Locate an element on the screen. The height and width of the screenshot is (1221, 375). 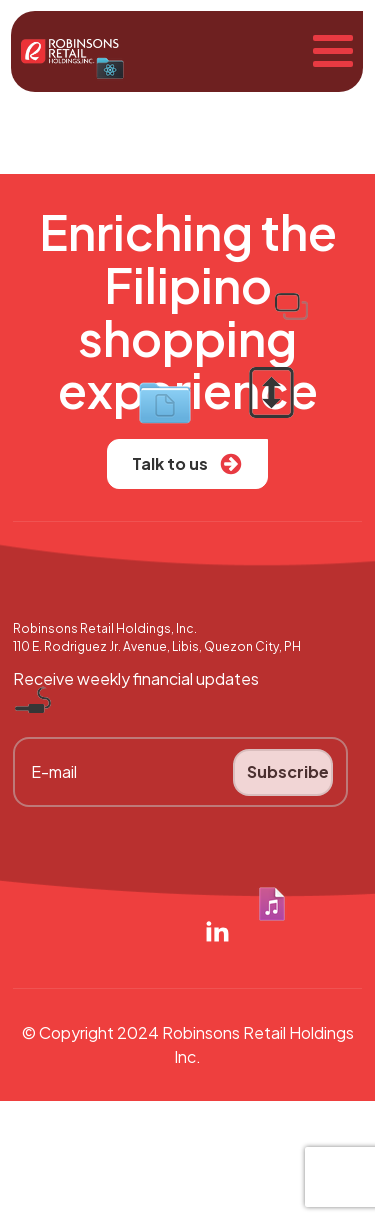
audio output via headphones is located at coordinates (33, 704).